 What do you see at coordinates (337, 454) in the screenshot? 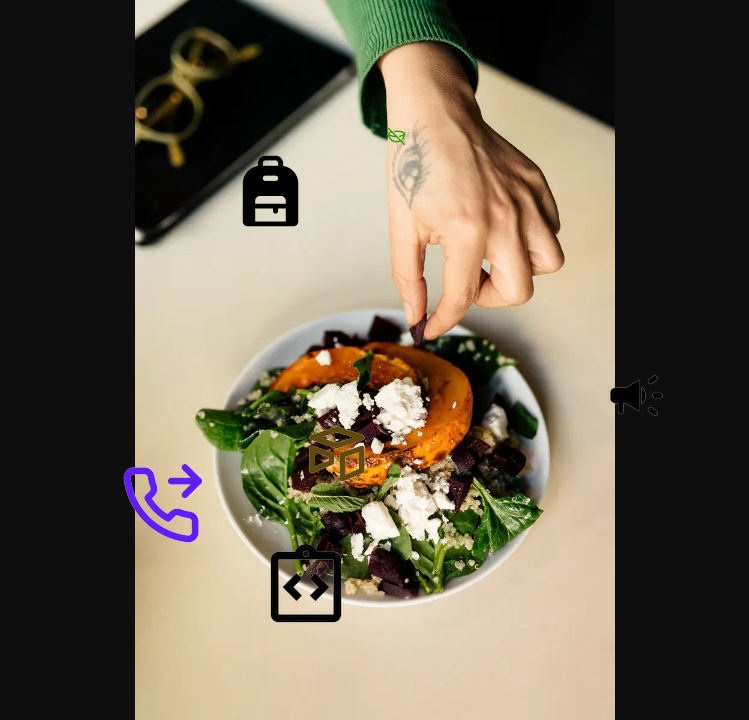
I see `open airtable` at bounding box center [337, 454].